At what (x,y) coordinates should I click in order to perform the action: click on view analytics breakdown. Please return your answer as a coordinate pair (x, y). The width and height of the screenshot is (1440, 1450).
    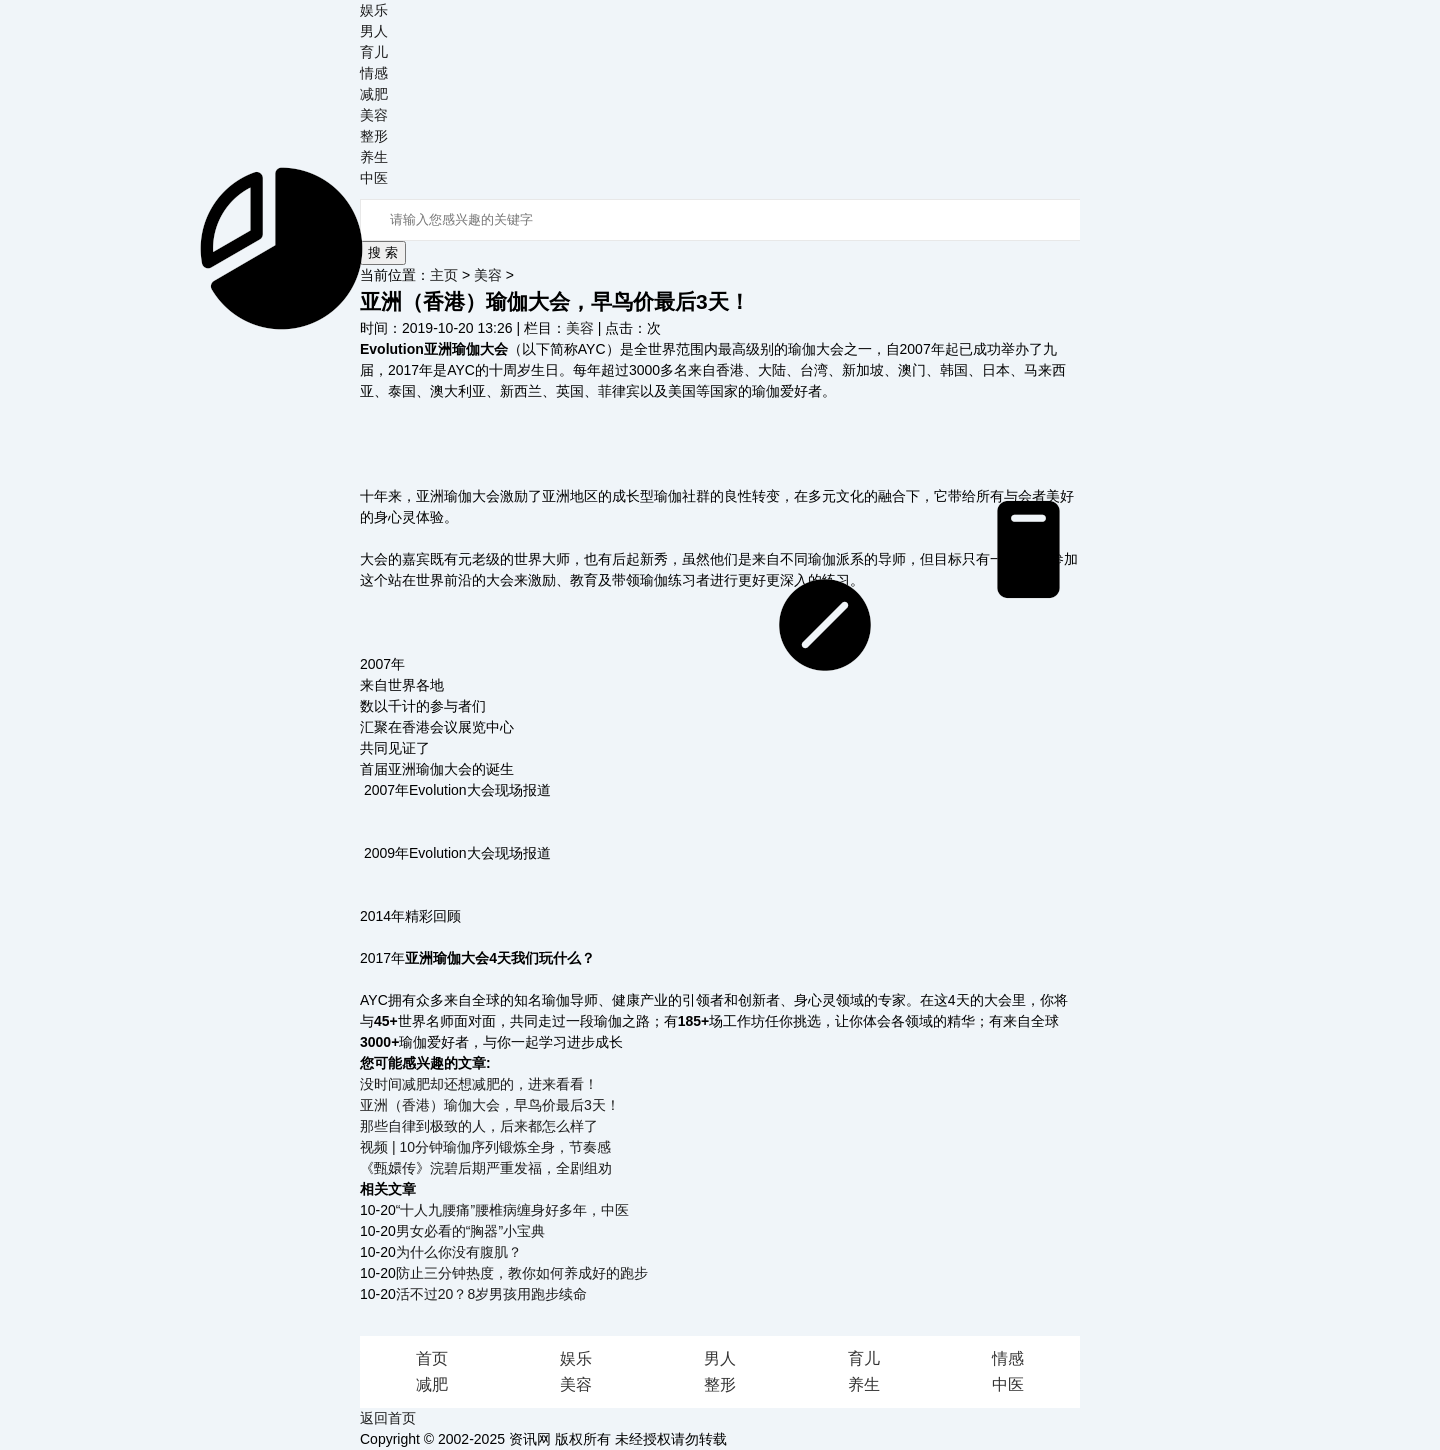
    Looking at the image, I should click on (281, 248).